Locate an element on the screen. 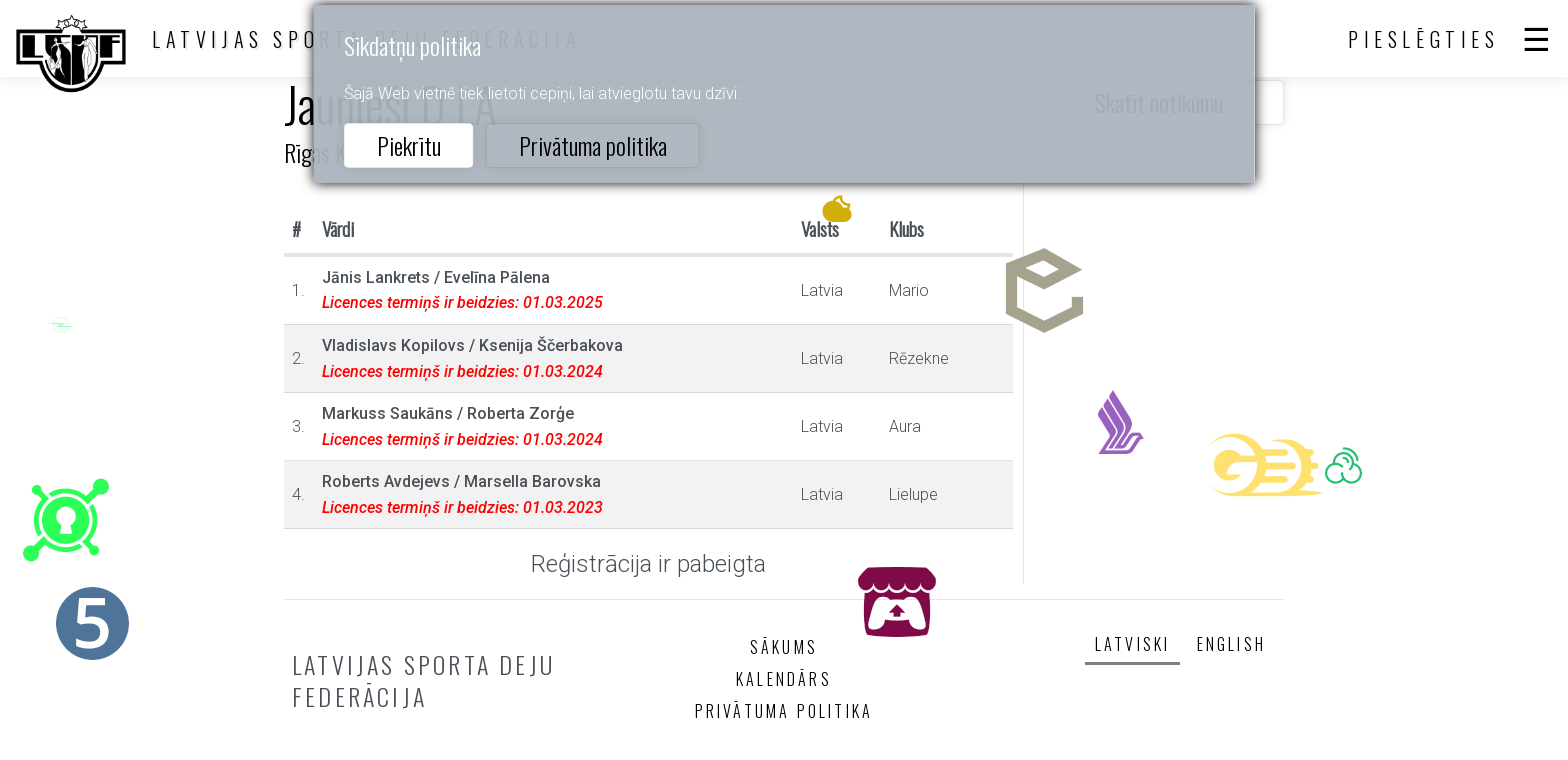  JUnit 5 testing framework logo is located at coordinates (92, 623).